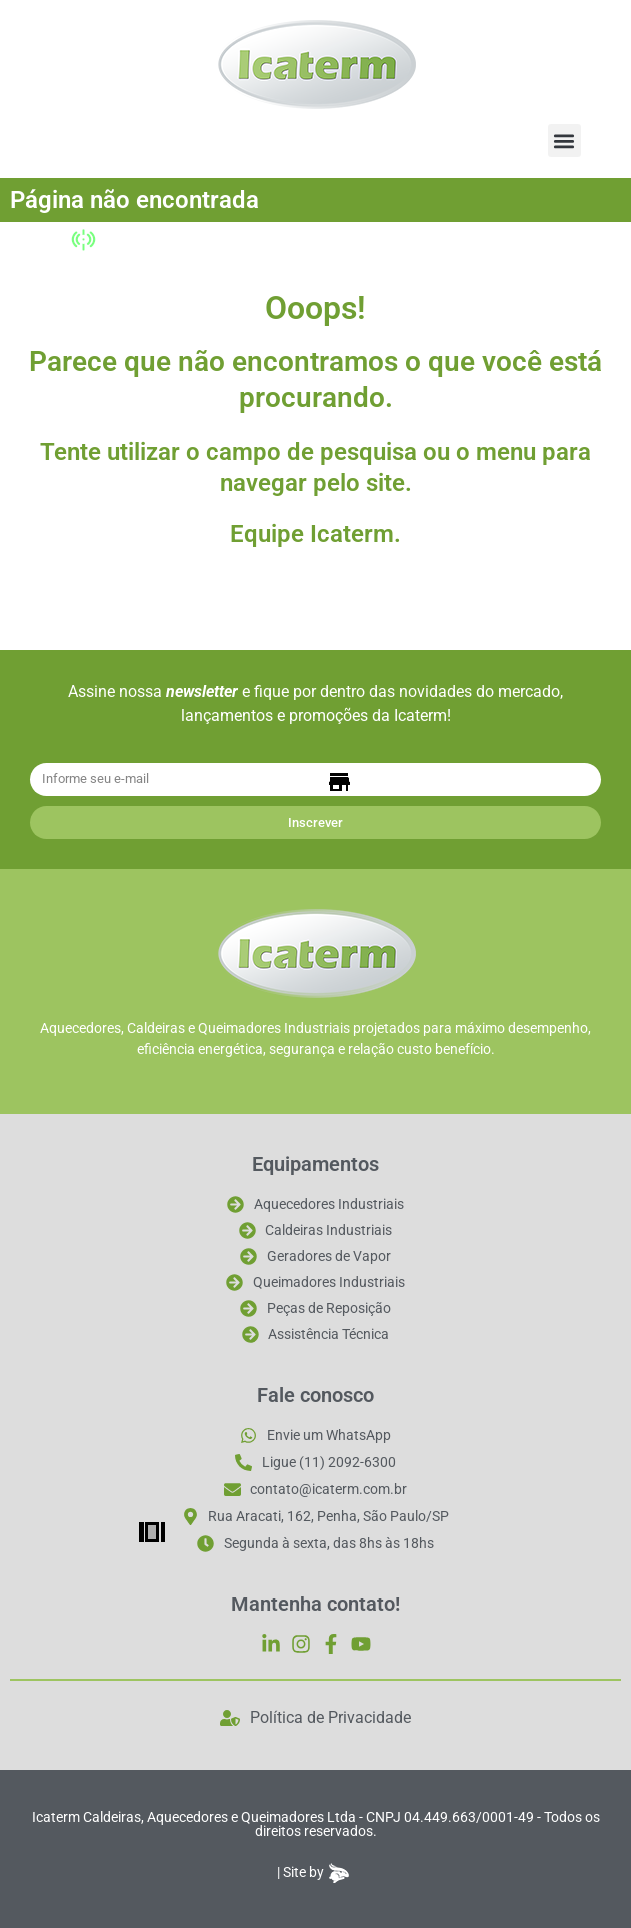  What do you see at coordinates (151, 1532) in the screenshot?
I see `switch to array or column view layout` at bounding box center [151, 1532].